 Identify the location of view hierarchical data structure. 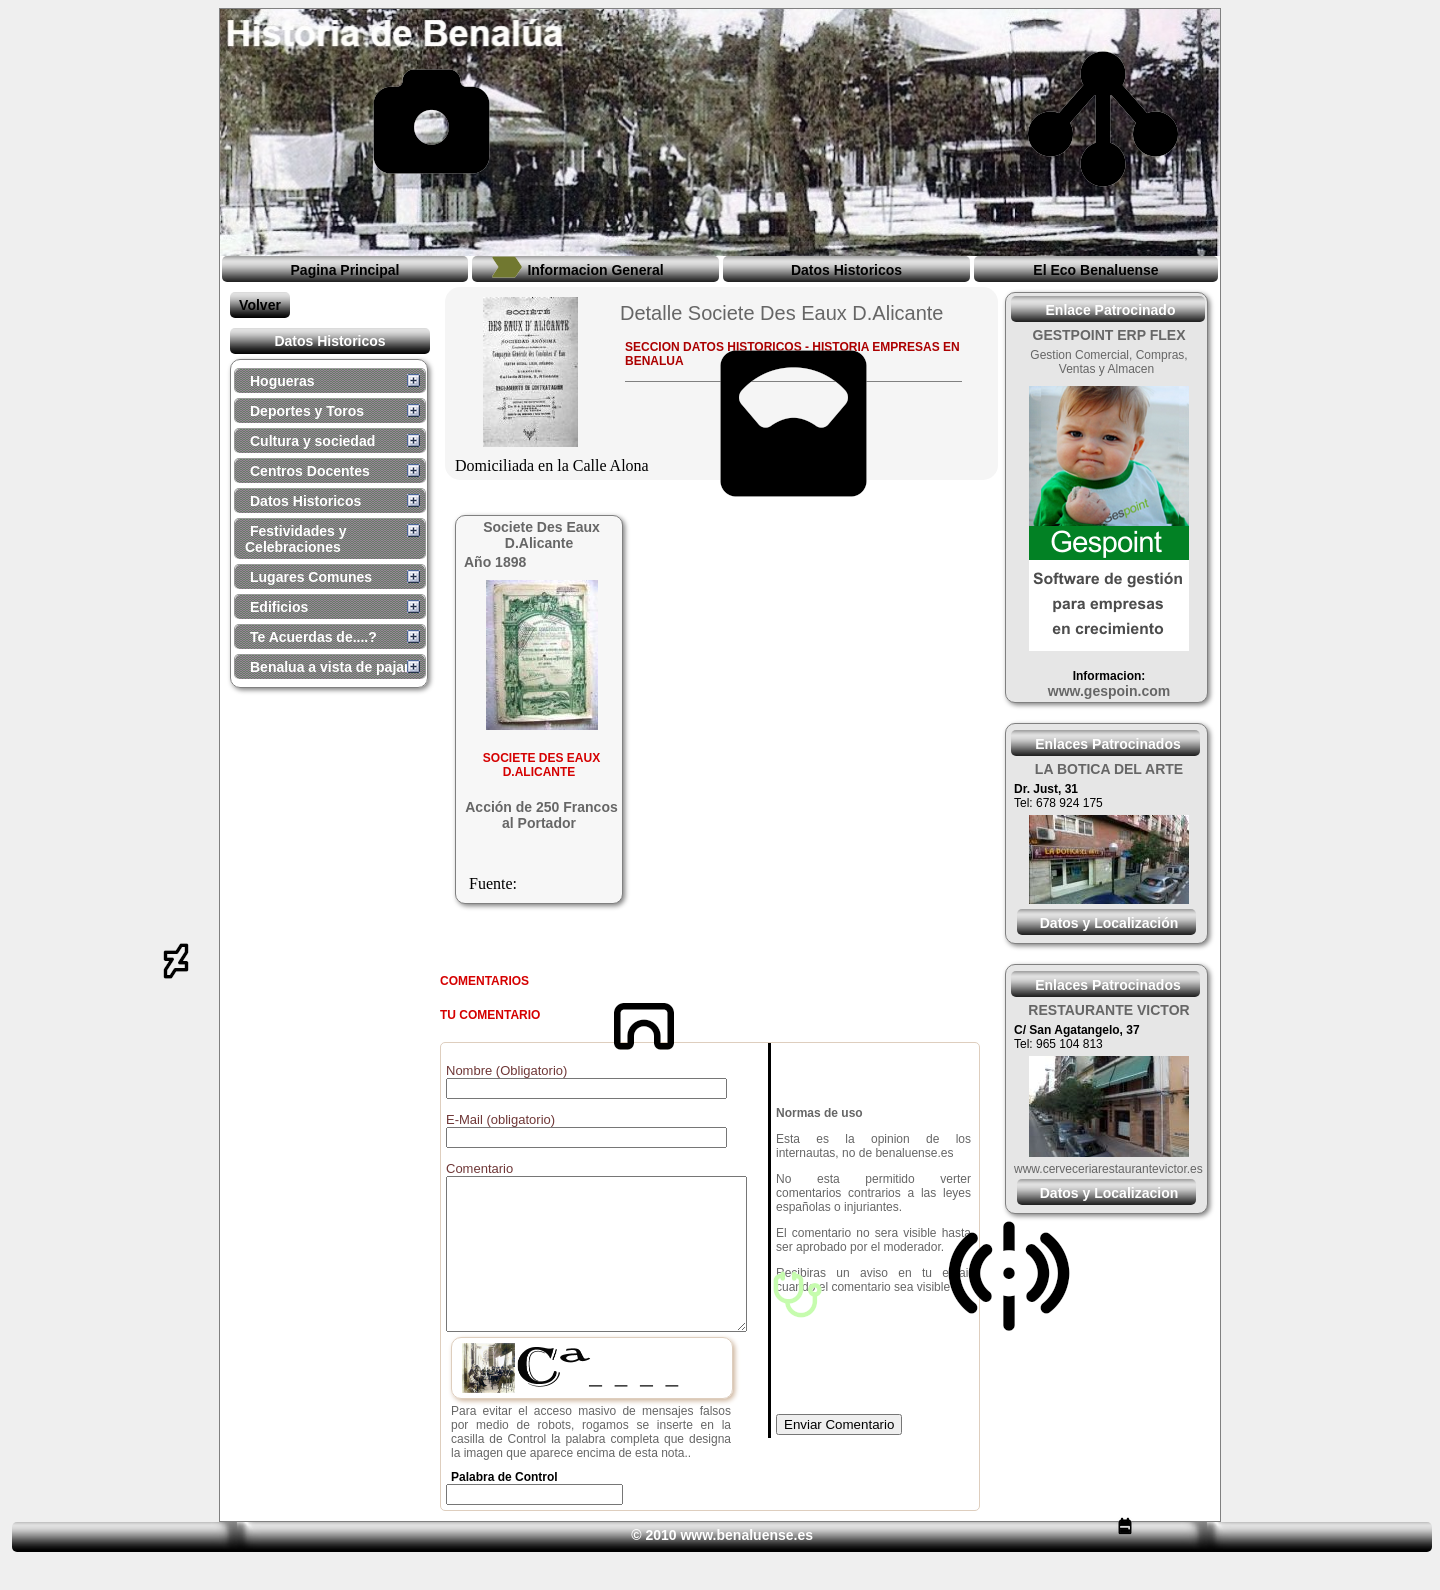
(1103, 119).